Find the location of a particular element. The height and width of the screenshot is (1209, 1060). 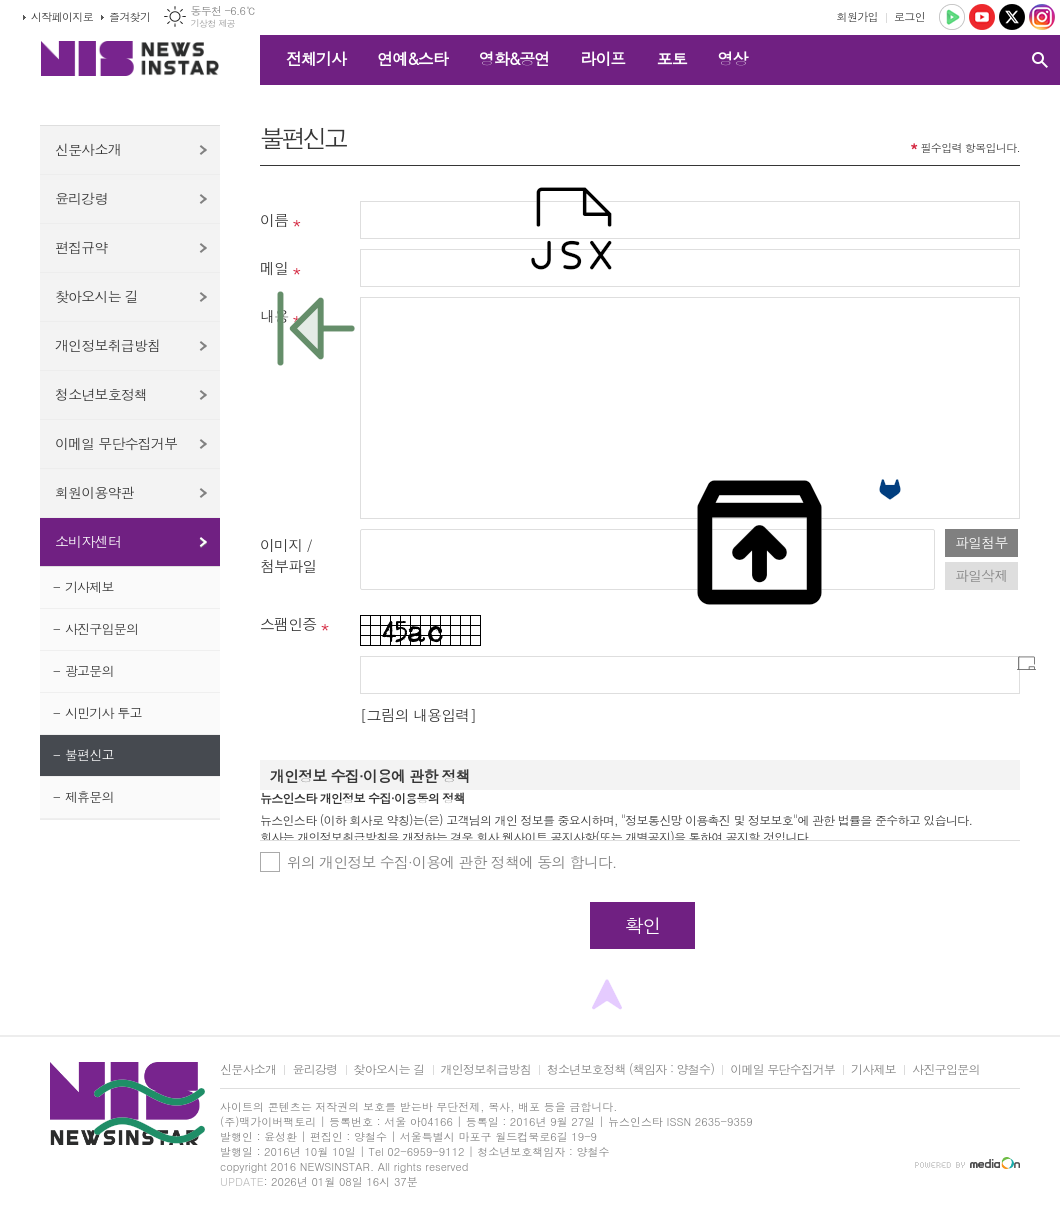

open gitlab repository is located at coordinates (890, 489).